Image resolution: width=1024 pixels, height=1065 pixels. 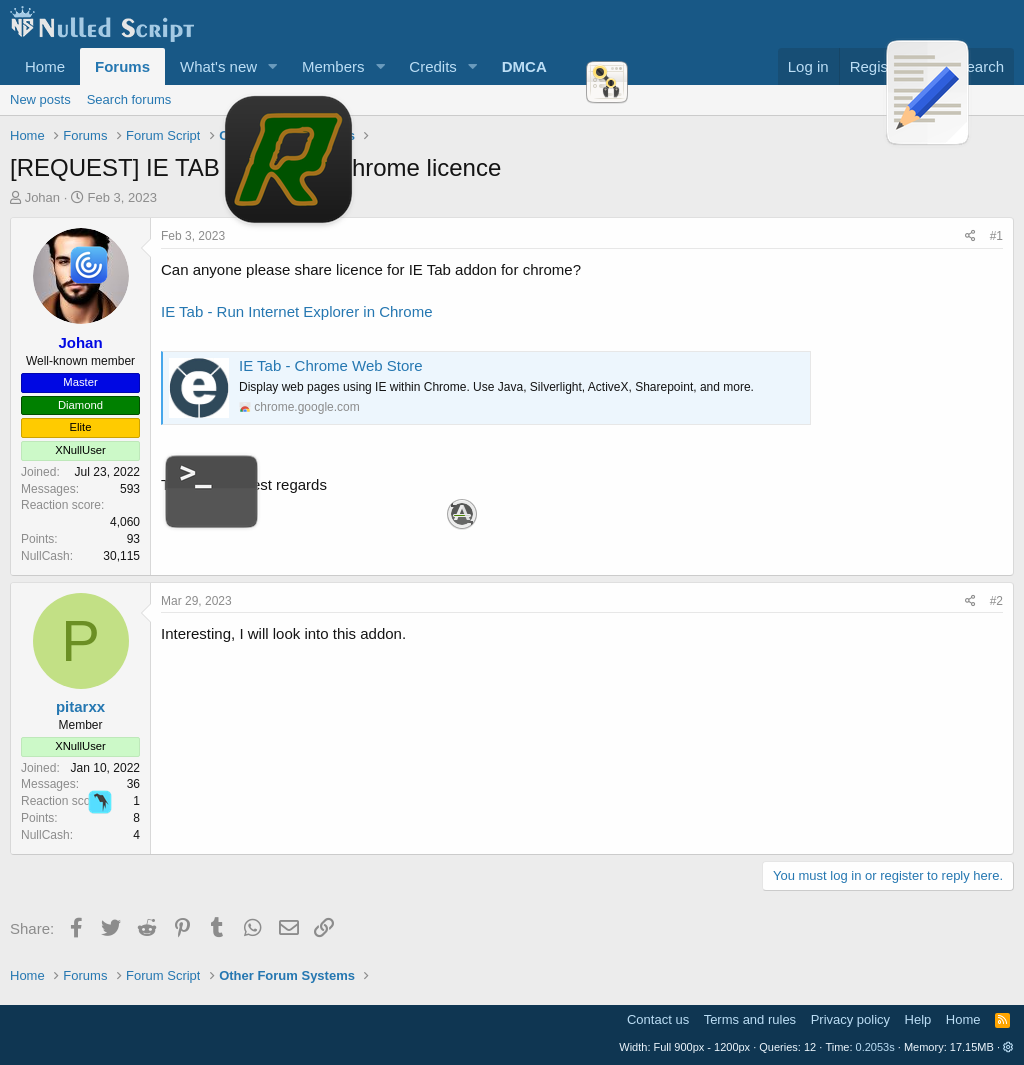 What do you see at coordinates (89, 265) in the screenshot?
I see `open the receiver app` at bounding box center [89, 265].